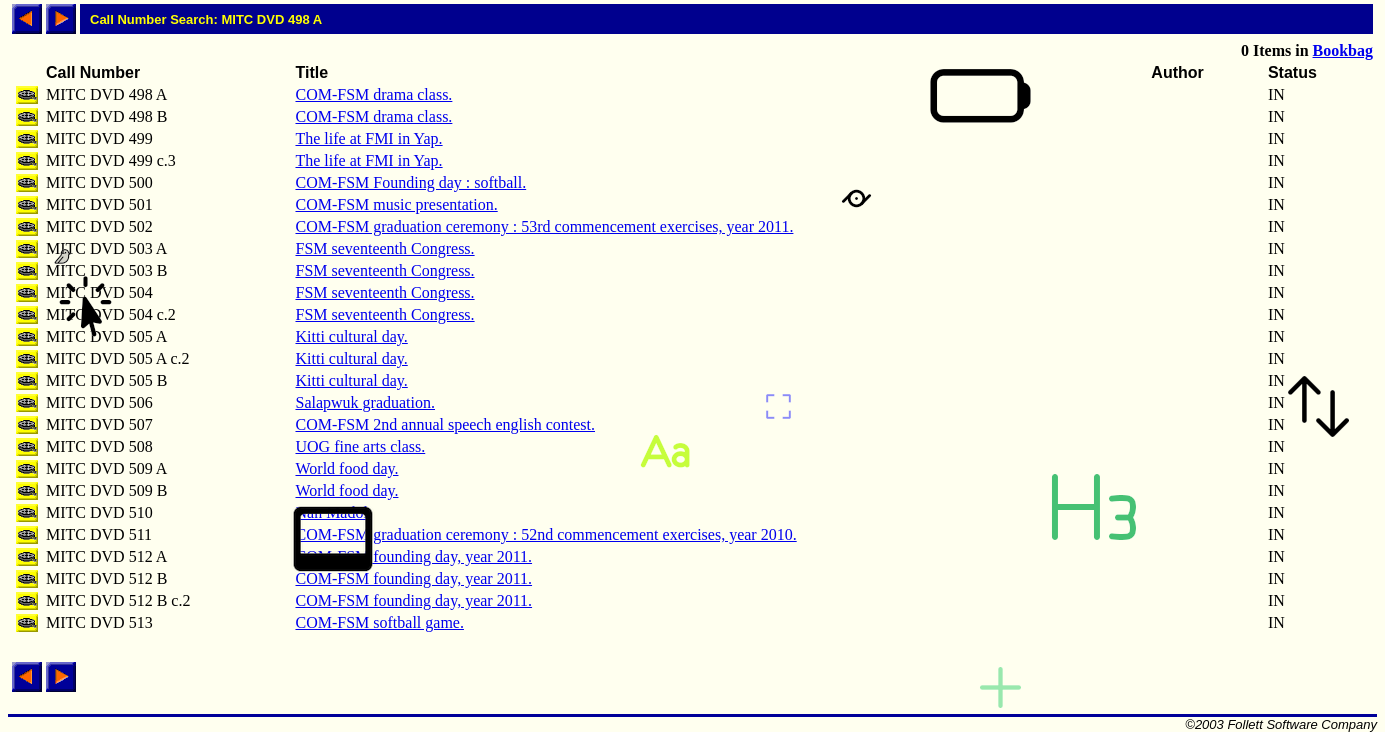 The width and height of the screenshot is (1385, 732). Describe the element at coordinates (63, 257) in the screenshot. I see `access twitter or social media sharing` at that location.